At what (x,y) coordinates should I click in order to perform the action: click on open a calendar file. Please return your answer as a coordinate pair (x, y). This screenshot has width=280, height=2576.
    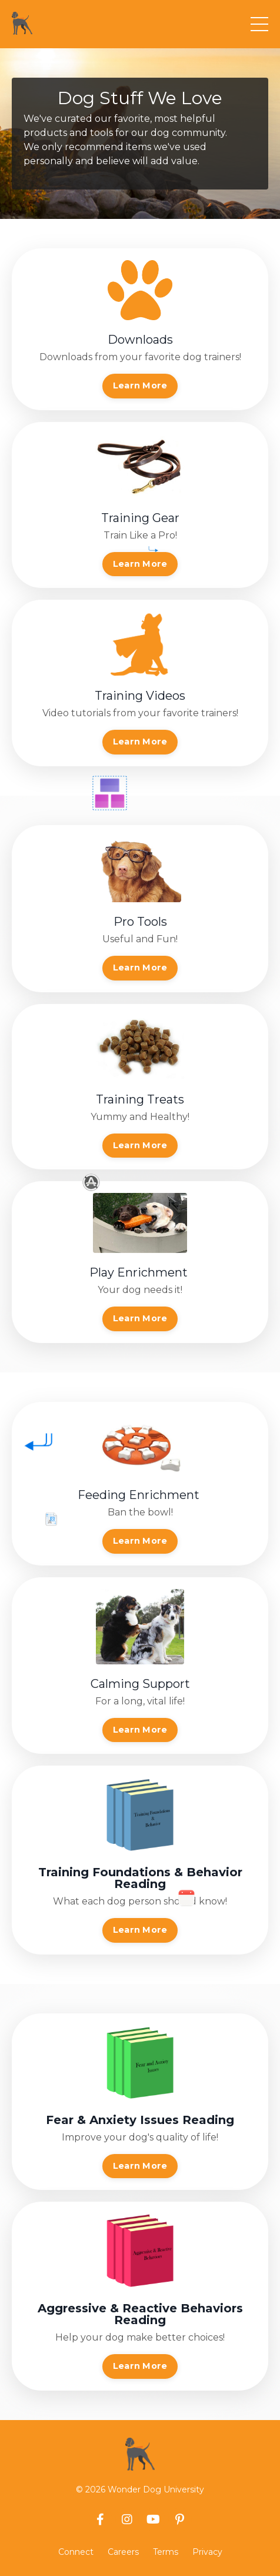
    Looking at the image, I should click on (186, 1898).